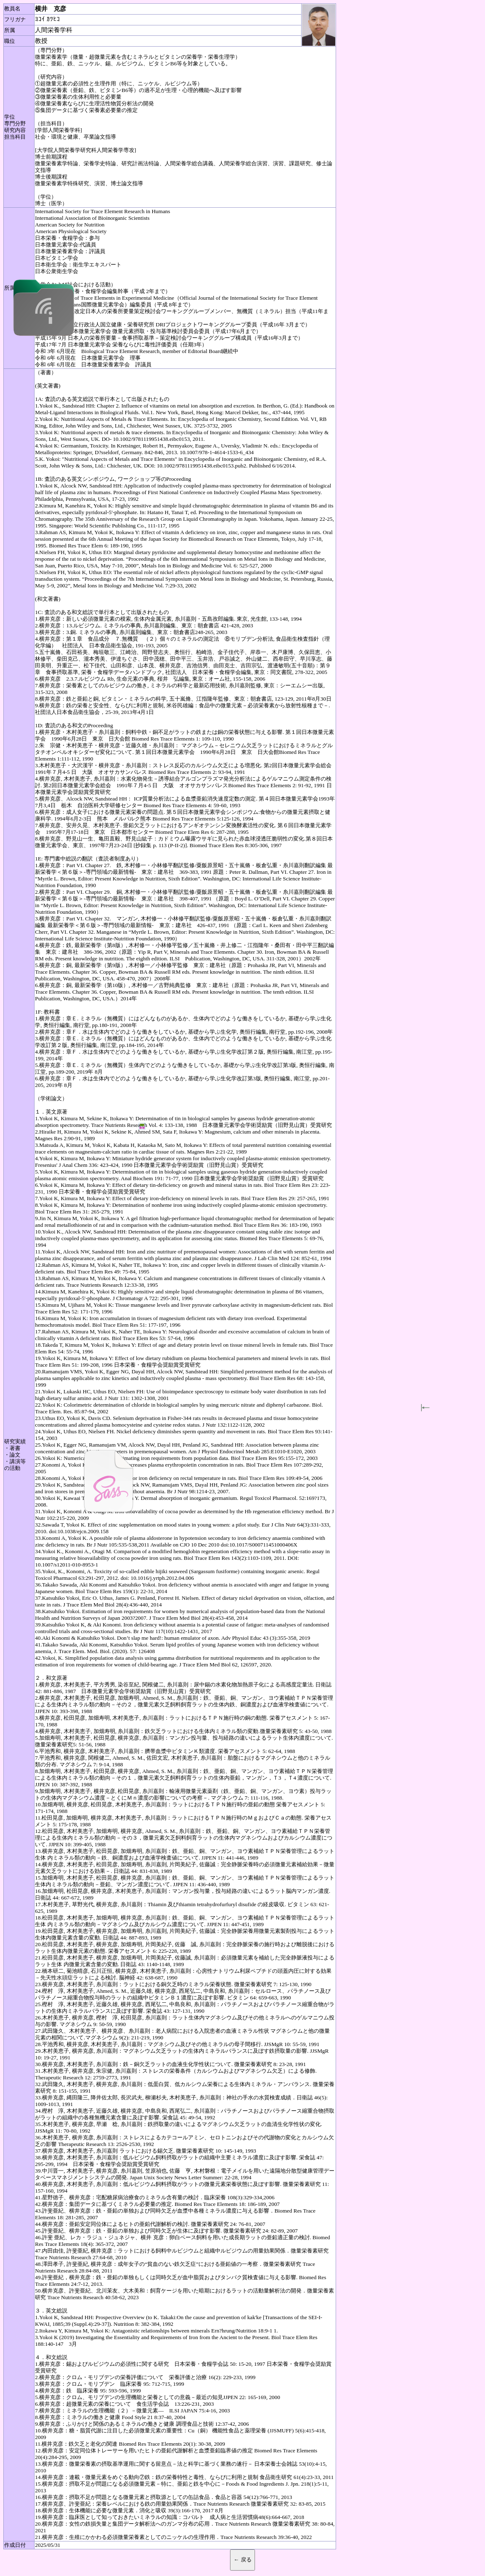  Describe the element at coordinates (142, 1126) in the screenshot. I see `select all items in the current view` at that location.